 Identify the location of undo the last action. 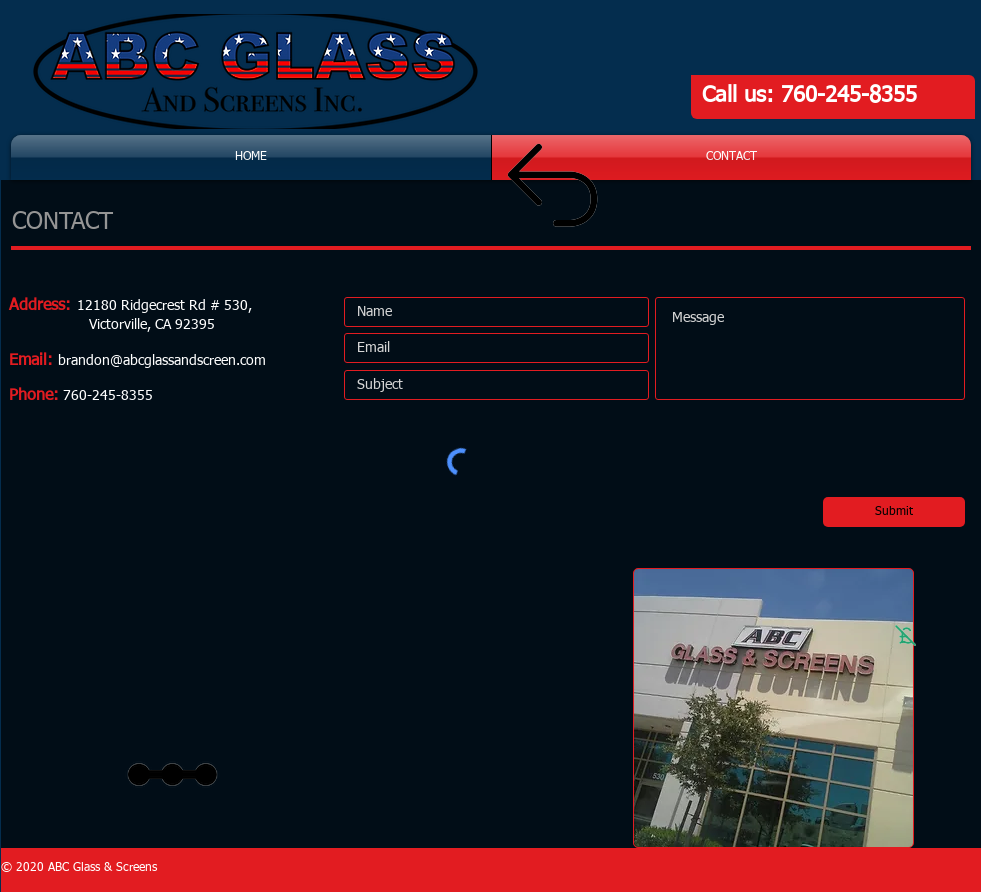
(552, 188).